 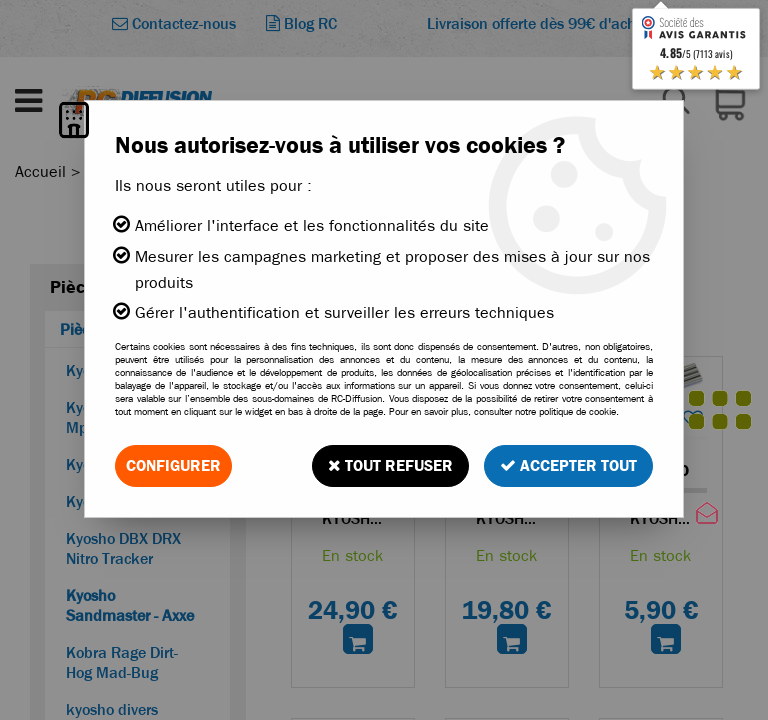 I want to click on find nearby hotels or accommodations, so click(x=74, y=120).